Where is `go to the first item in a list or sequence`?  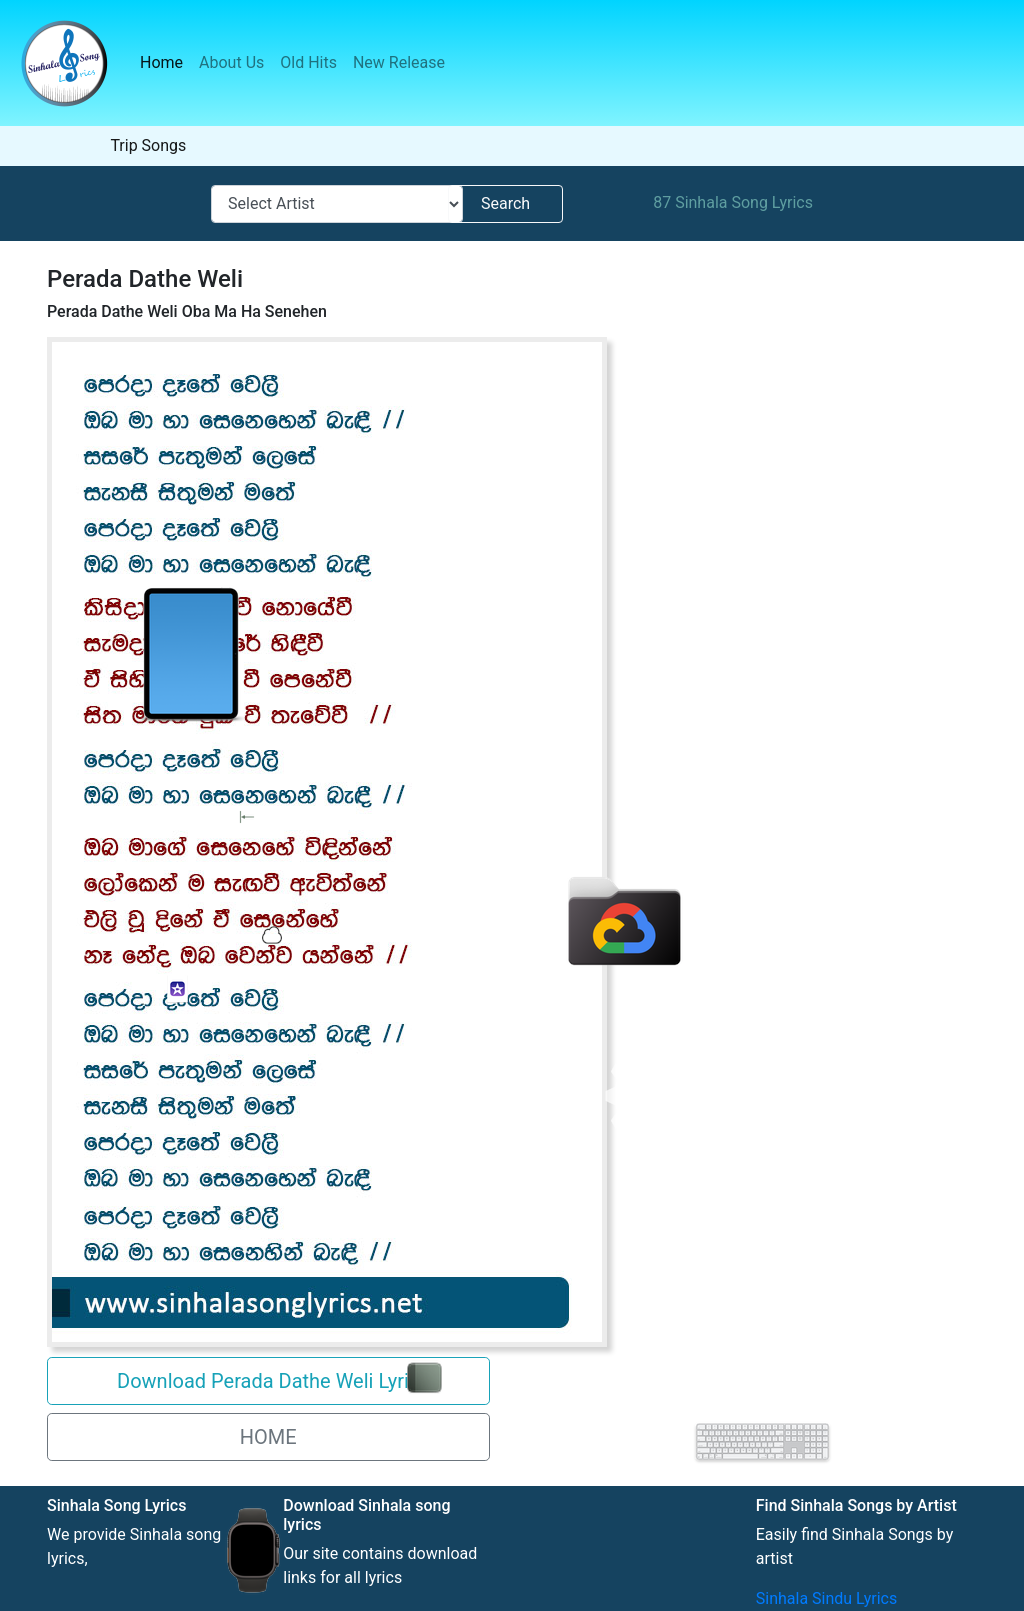
go to the first item in a list or sequence is located at coordinates (247, 817).